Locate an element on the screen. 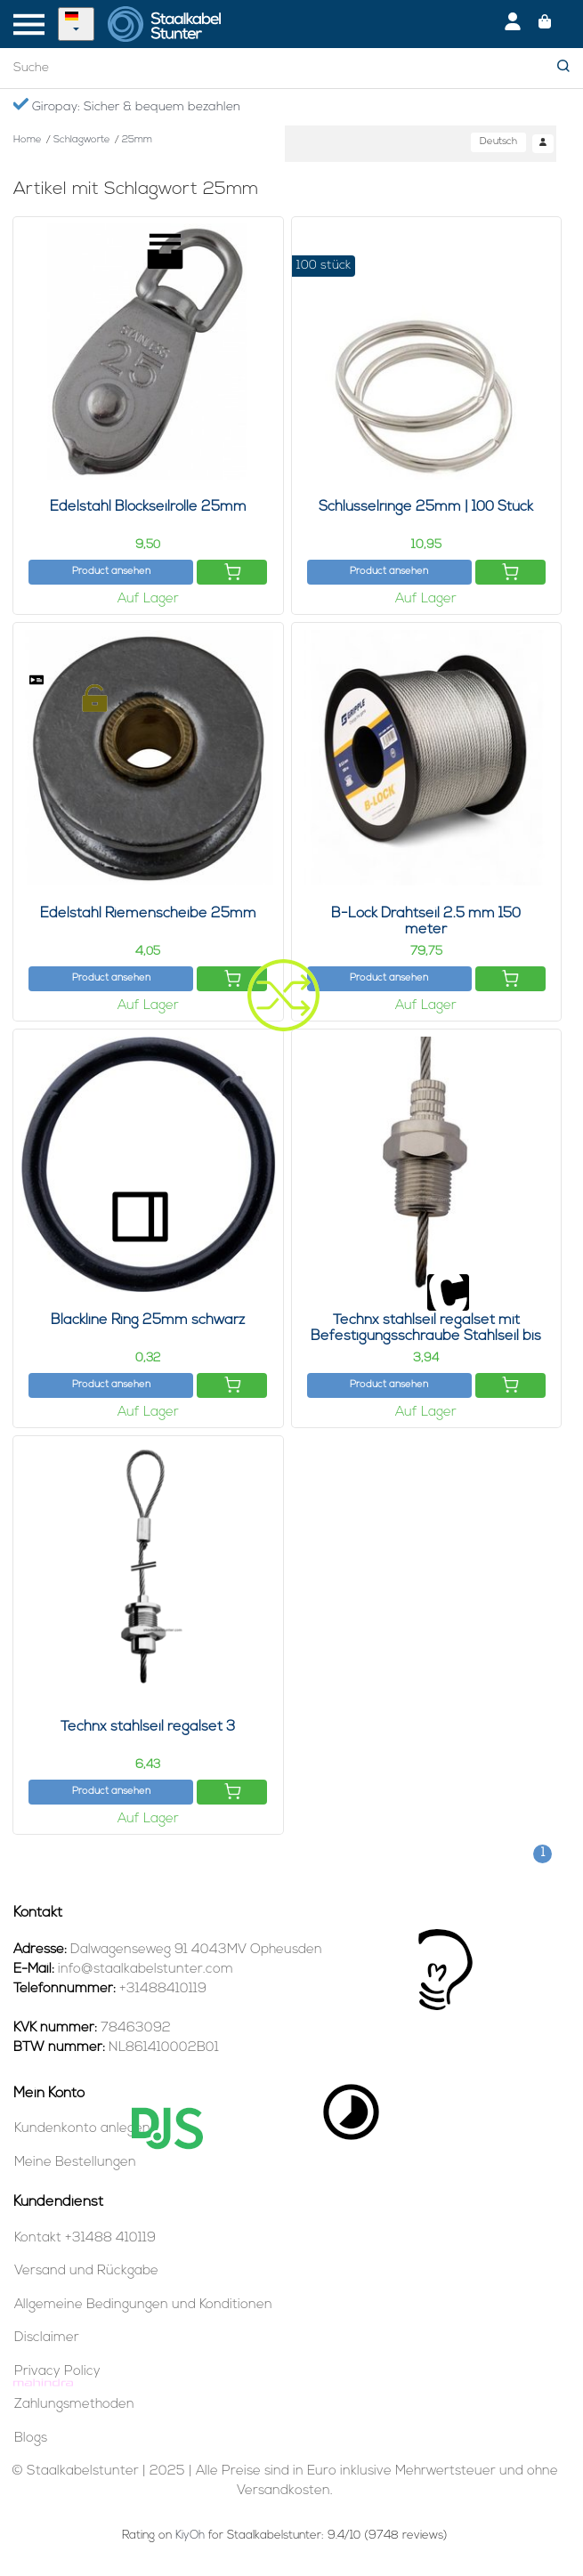 The image size is (583, 2576). open jabber messaging app is located at coordinates (445, 1969).